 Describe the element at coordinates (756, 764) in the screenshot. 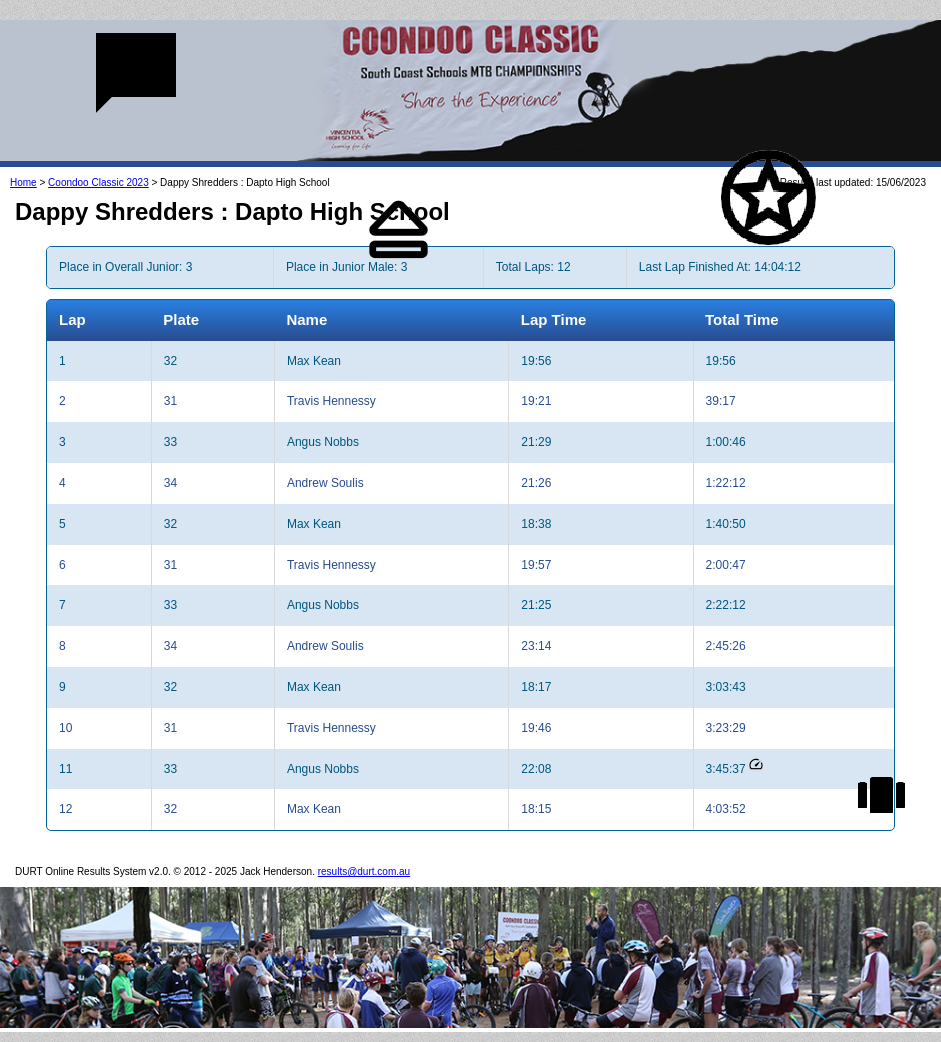

I see `adjust playback speed settings` at that location.